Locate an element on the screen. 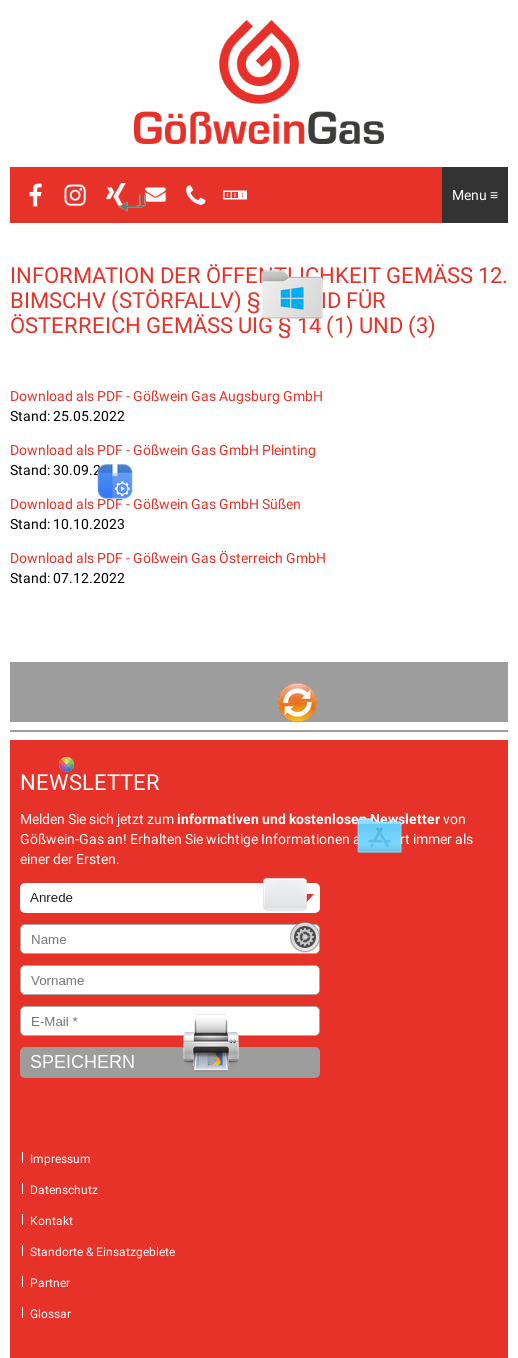  magic trackpad connected via bluetooth is located at coordinates (285, 894).